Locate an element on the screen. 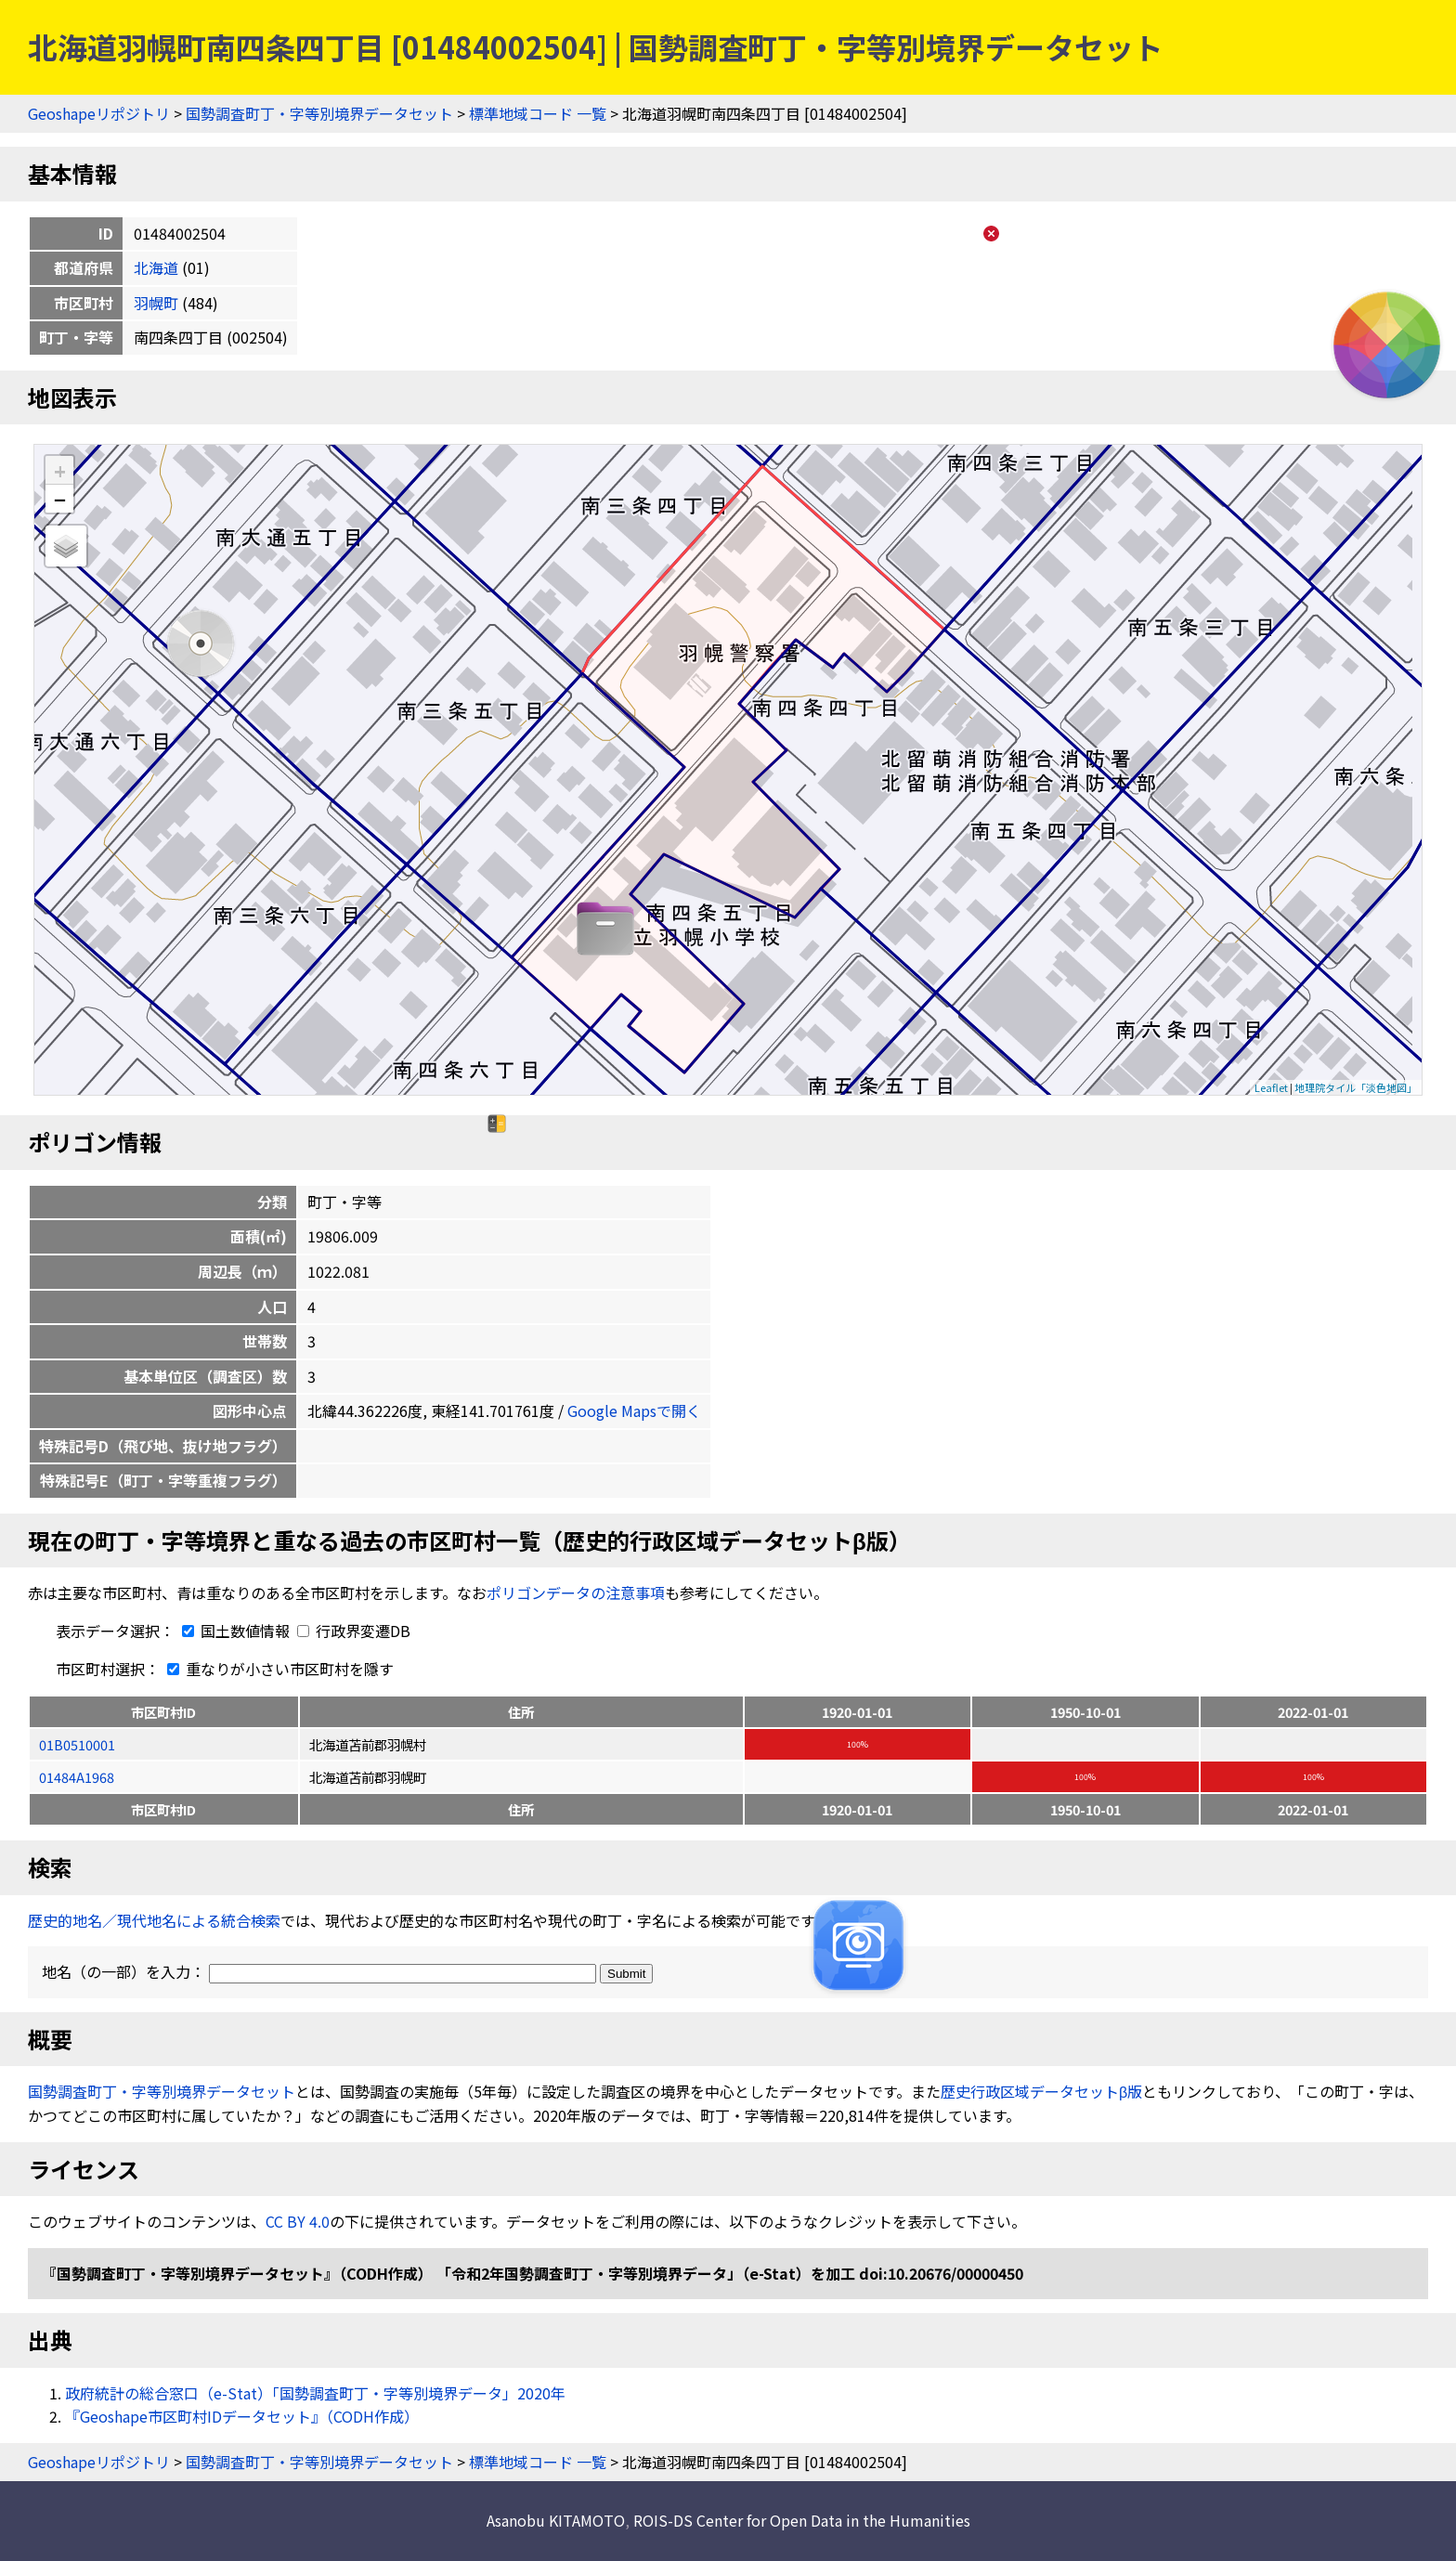  open color picker or palette settings is located at coordinates (1386, 344).